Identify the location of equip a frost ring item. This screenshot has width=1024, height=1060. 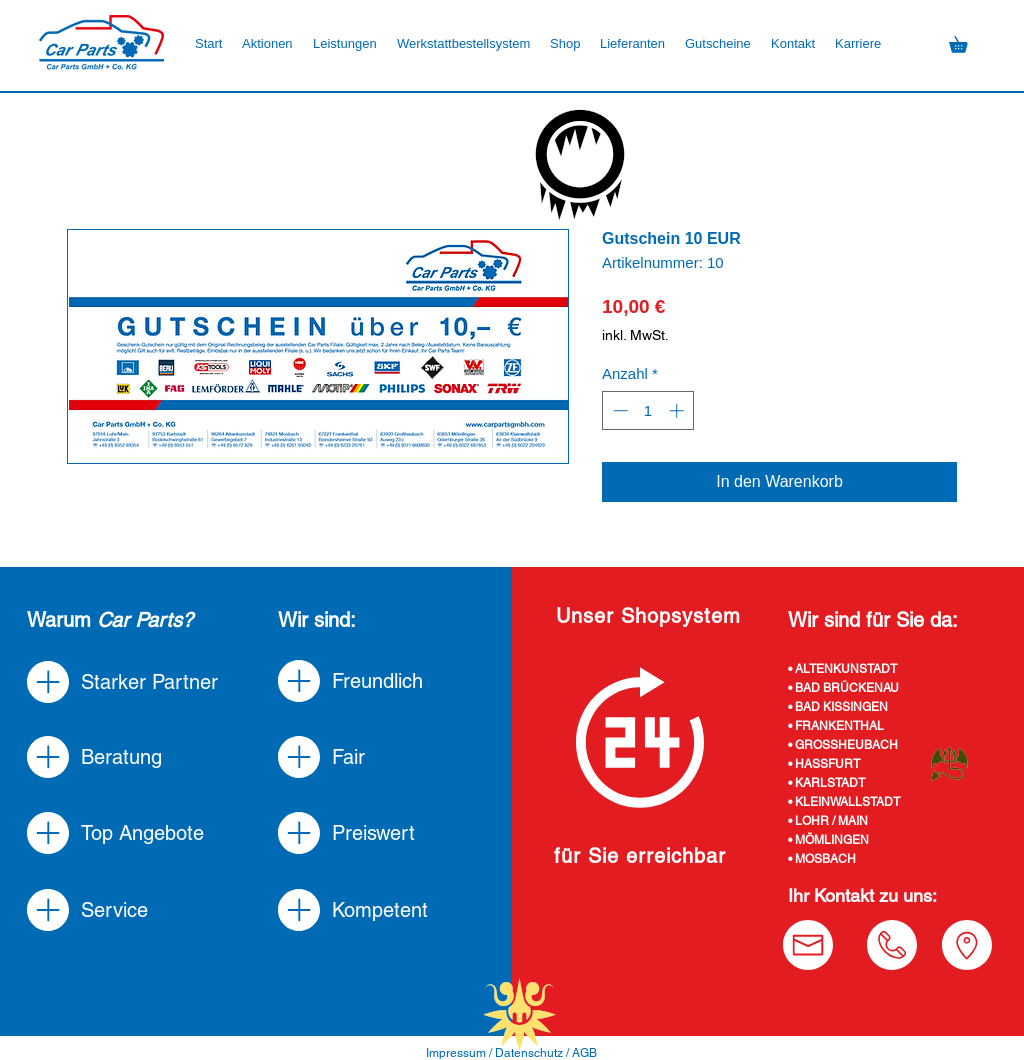
(580, 165).